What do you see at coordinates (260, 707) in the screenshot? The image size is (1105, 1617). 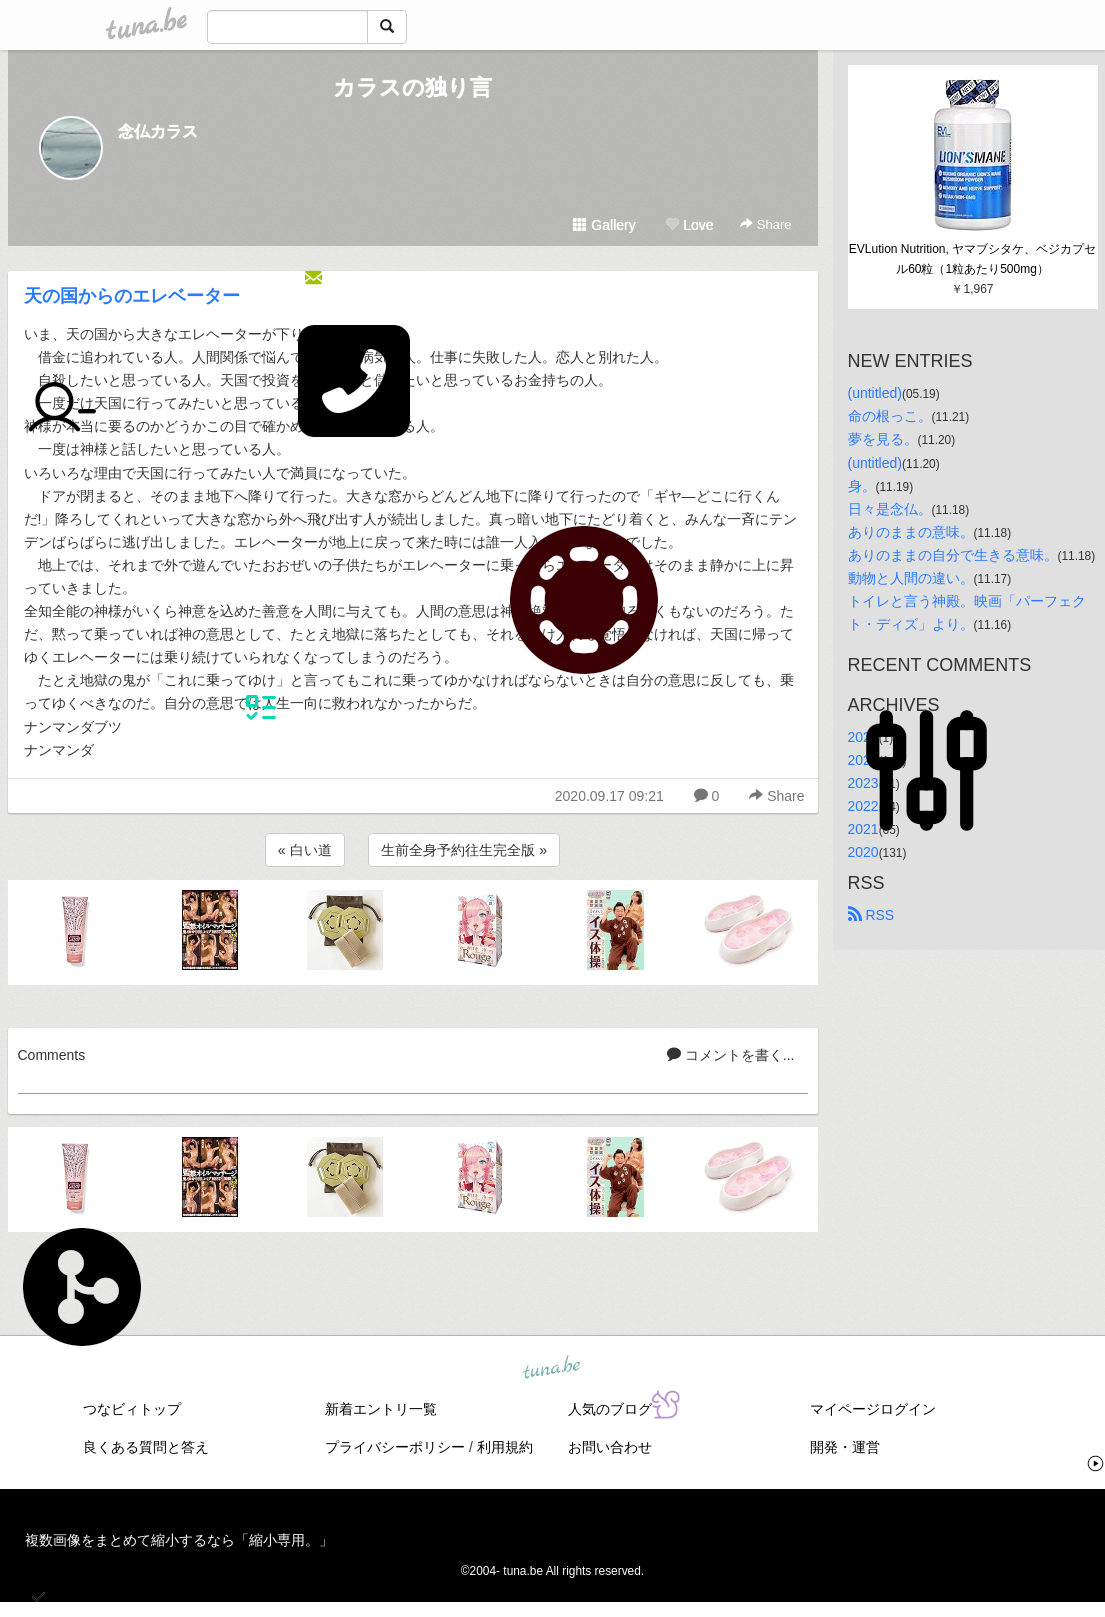 I see `view task list or checklist` at bounding box center [260, 707].